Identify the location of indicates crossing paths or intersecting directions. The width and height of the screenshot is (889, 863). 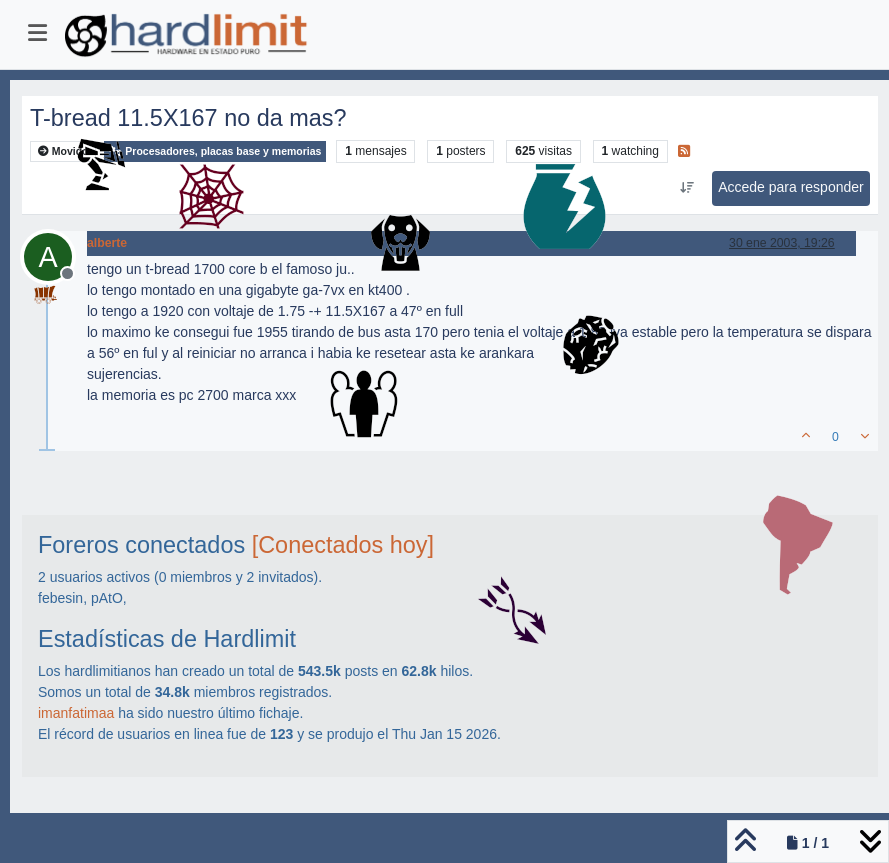
(511, 610).